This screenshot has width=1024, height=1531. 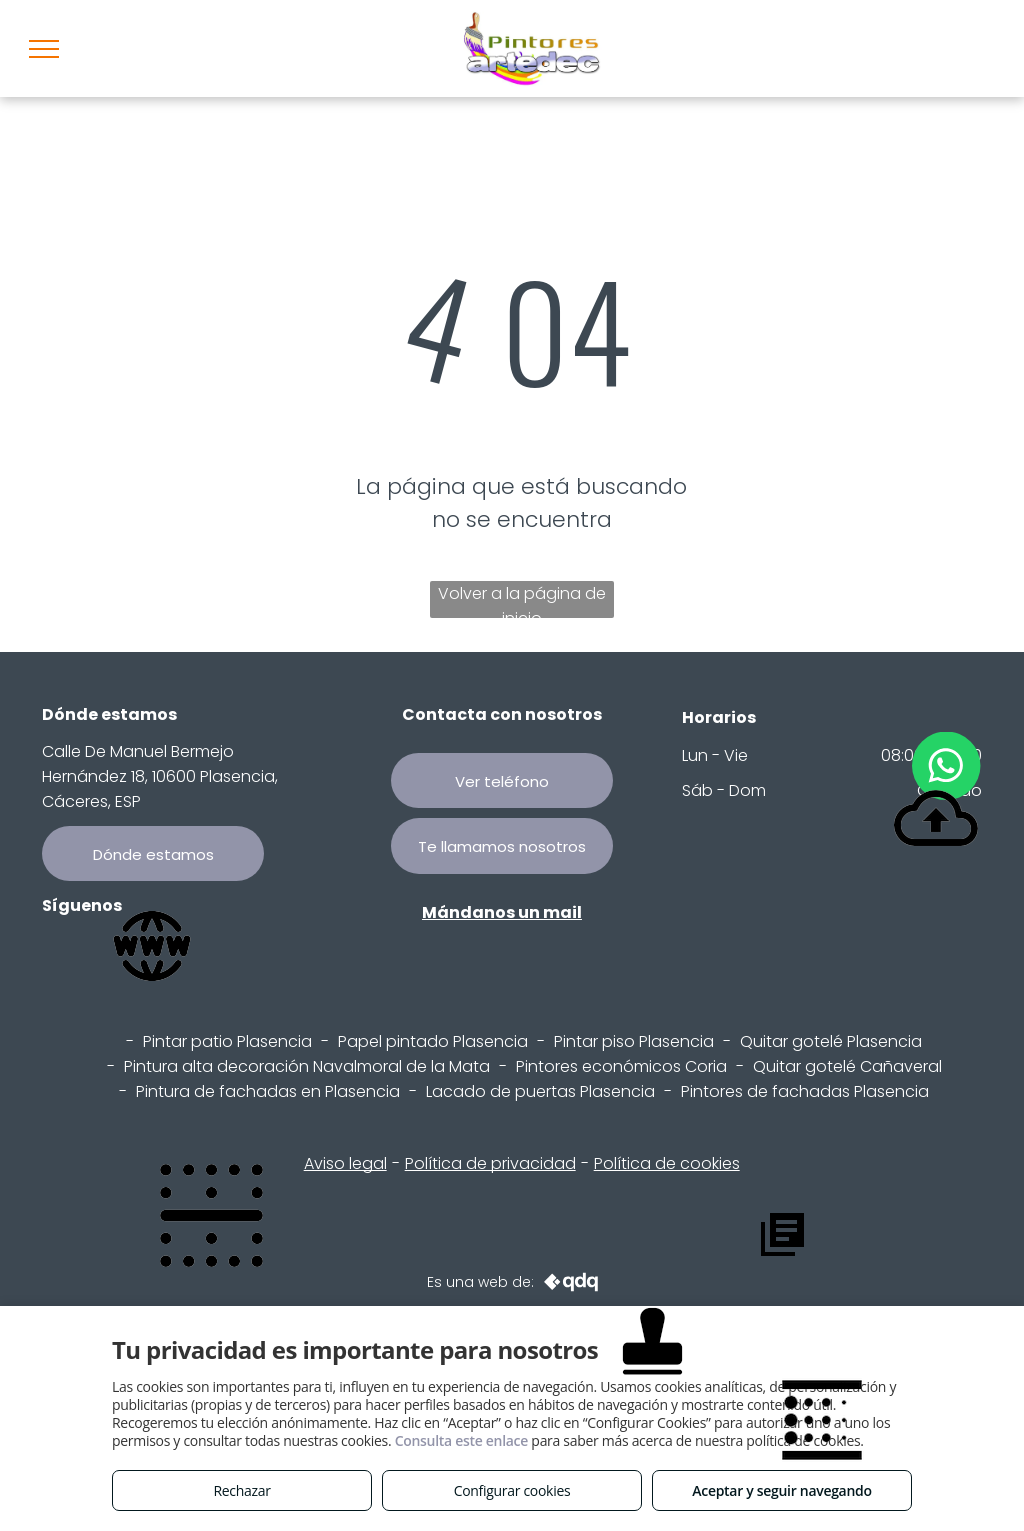 What do you see at coordinates (211, 1215) in the screenshot?
I see `apply horizontal border to selected cells` at bounding box center [211, 1215].